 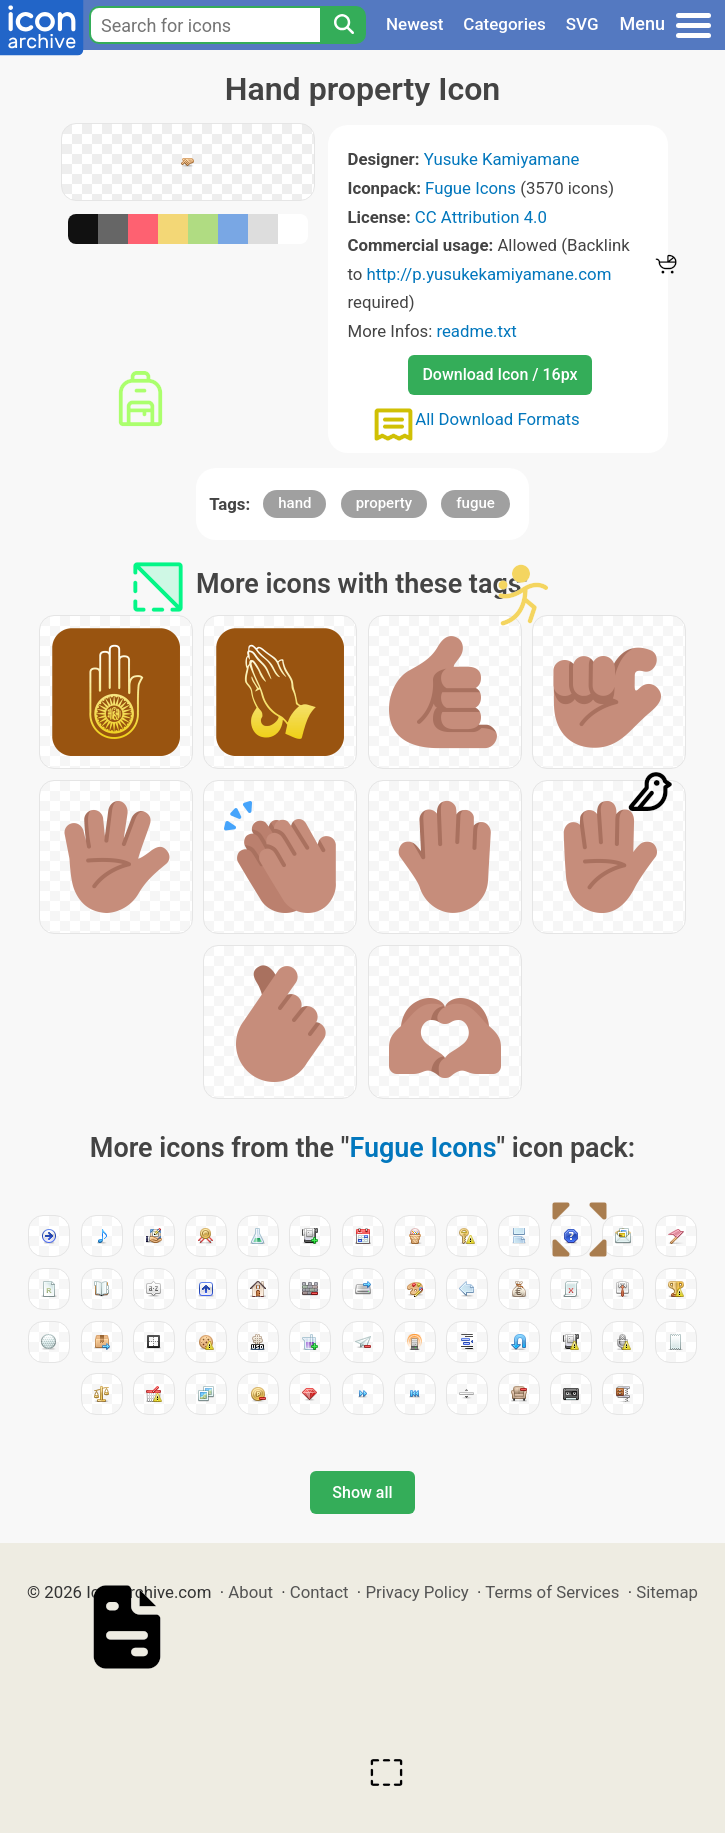 What do you see at coordinates (386, 1772) in the screenshot?
I see `indicates a selection area or bounding box` at bounding box center [386, 1772].